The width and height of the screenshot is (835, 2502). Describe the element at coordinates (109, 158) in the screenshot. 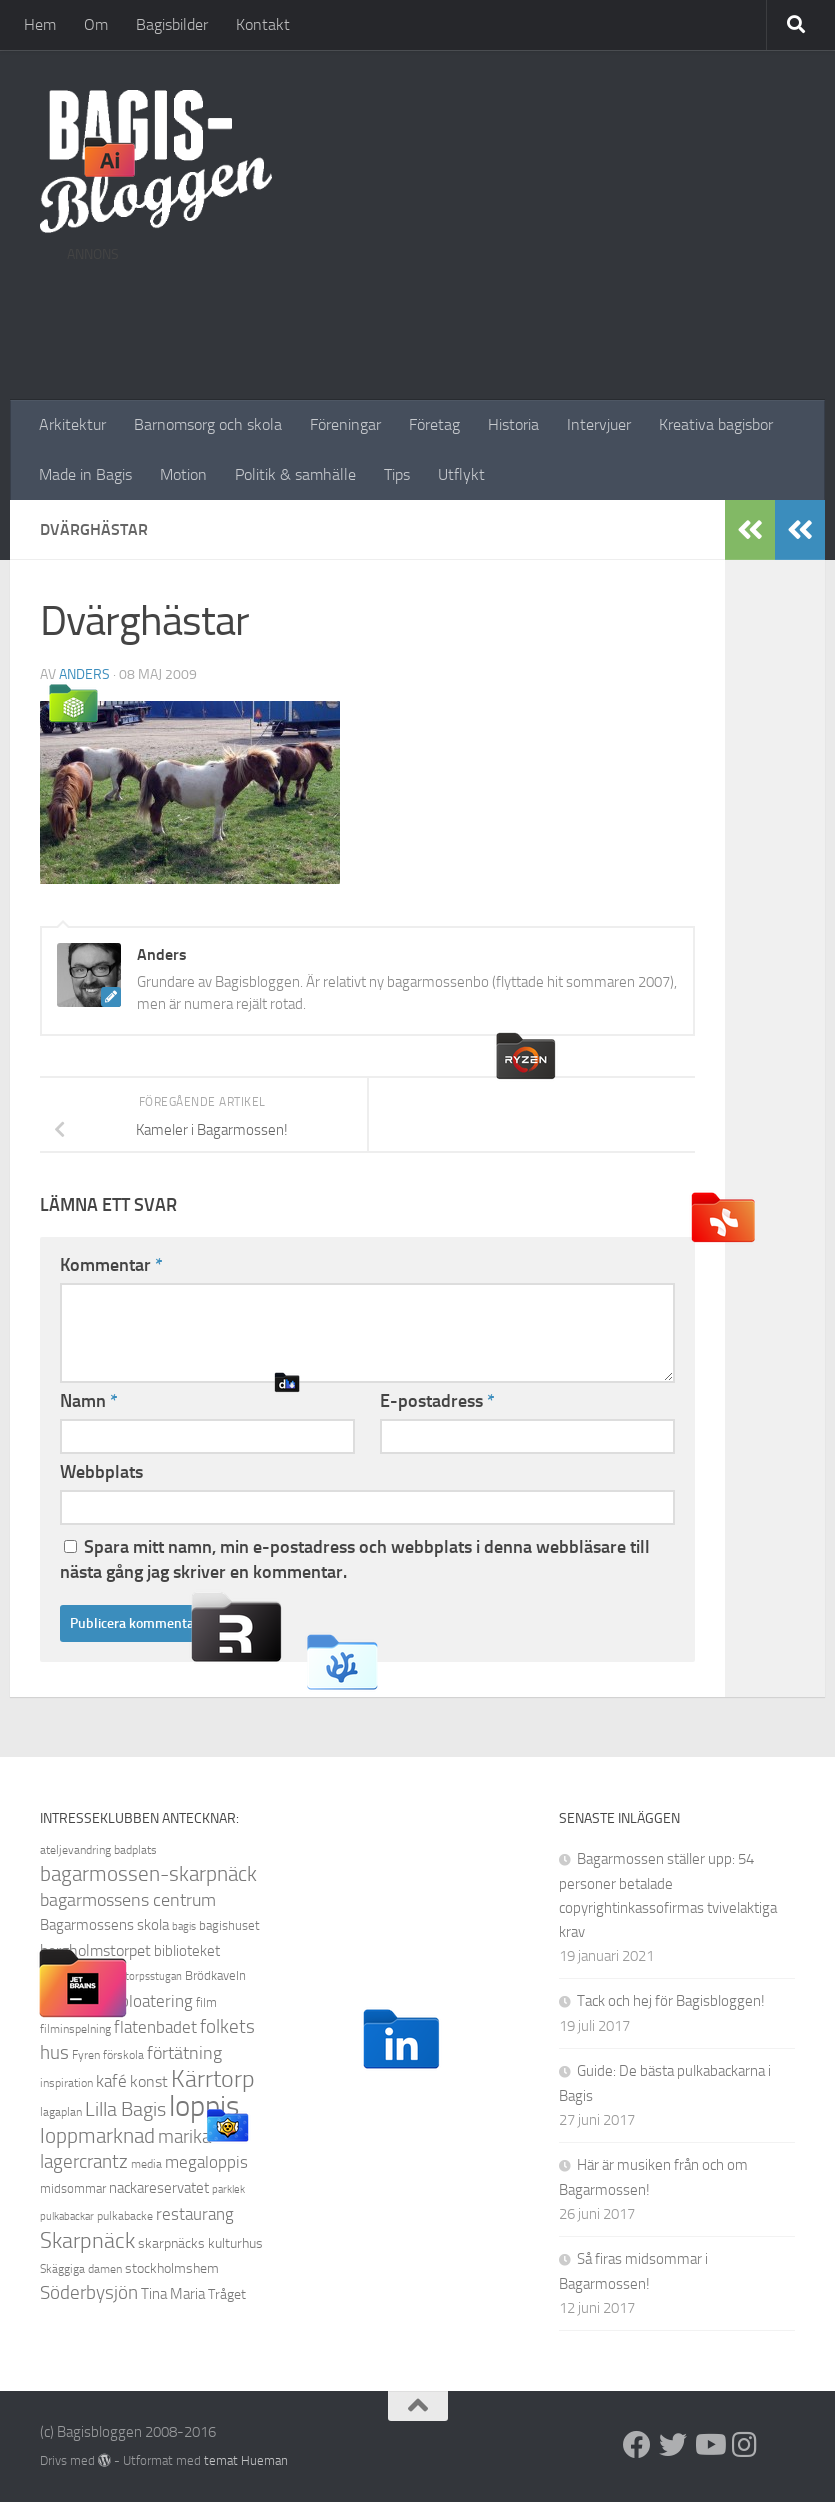

I see `open folder containing Adobe Illustrator files` at that location.